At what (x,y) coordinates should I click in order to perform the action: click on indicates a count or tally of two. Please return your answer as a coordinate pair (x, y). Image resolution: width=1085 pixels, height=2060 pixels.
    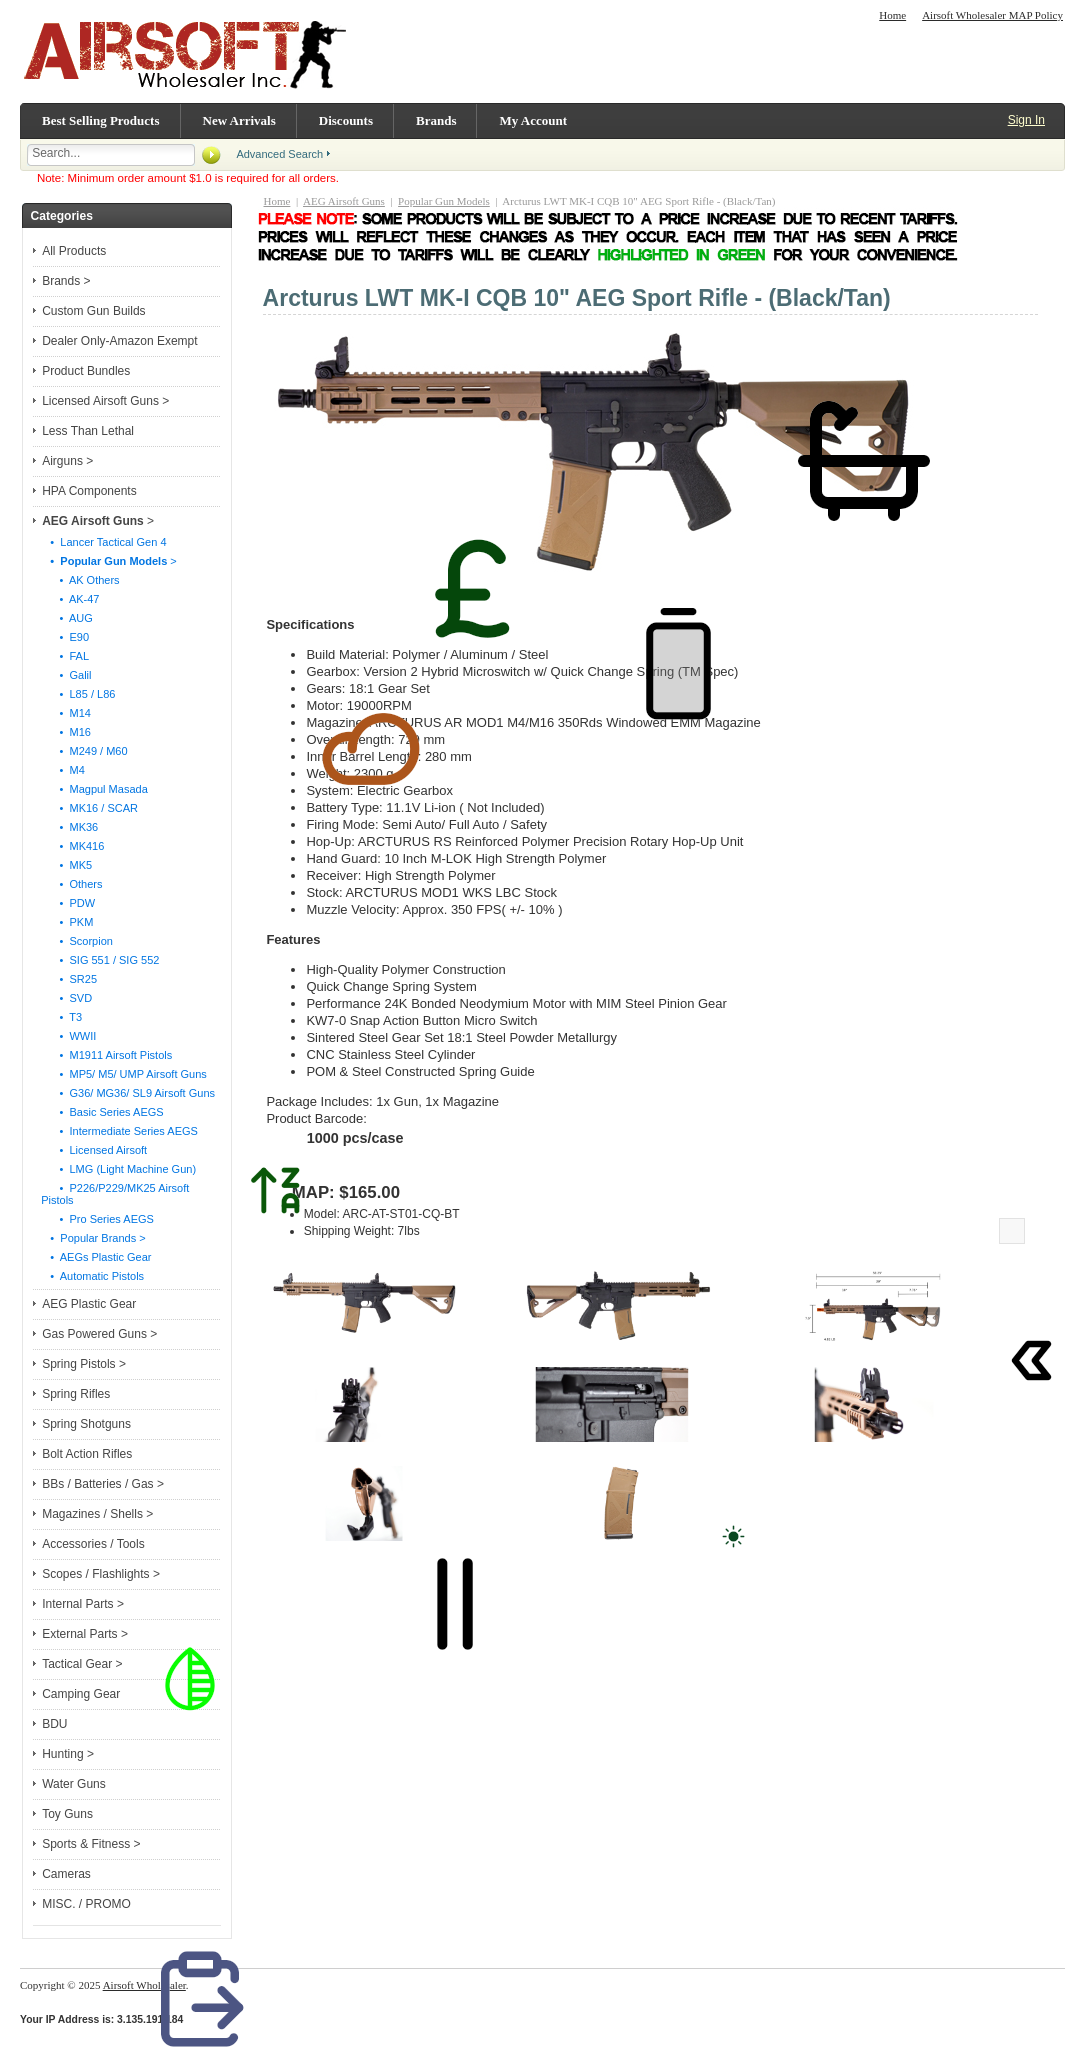
    Looking at the image, I should click on (483, 1604).